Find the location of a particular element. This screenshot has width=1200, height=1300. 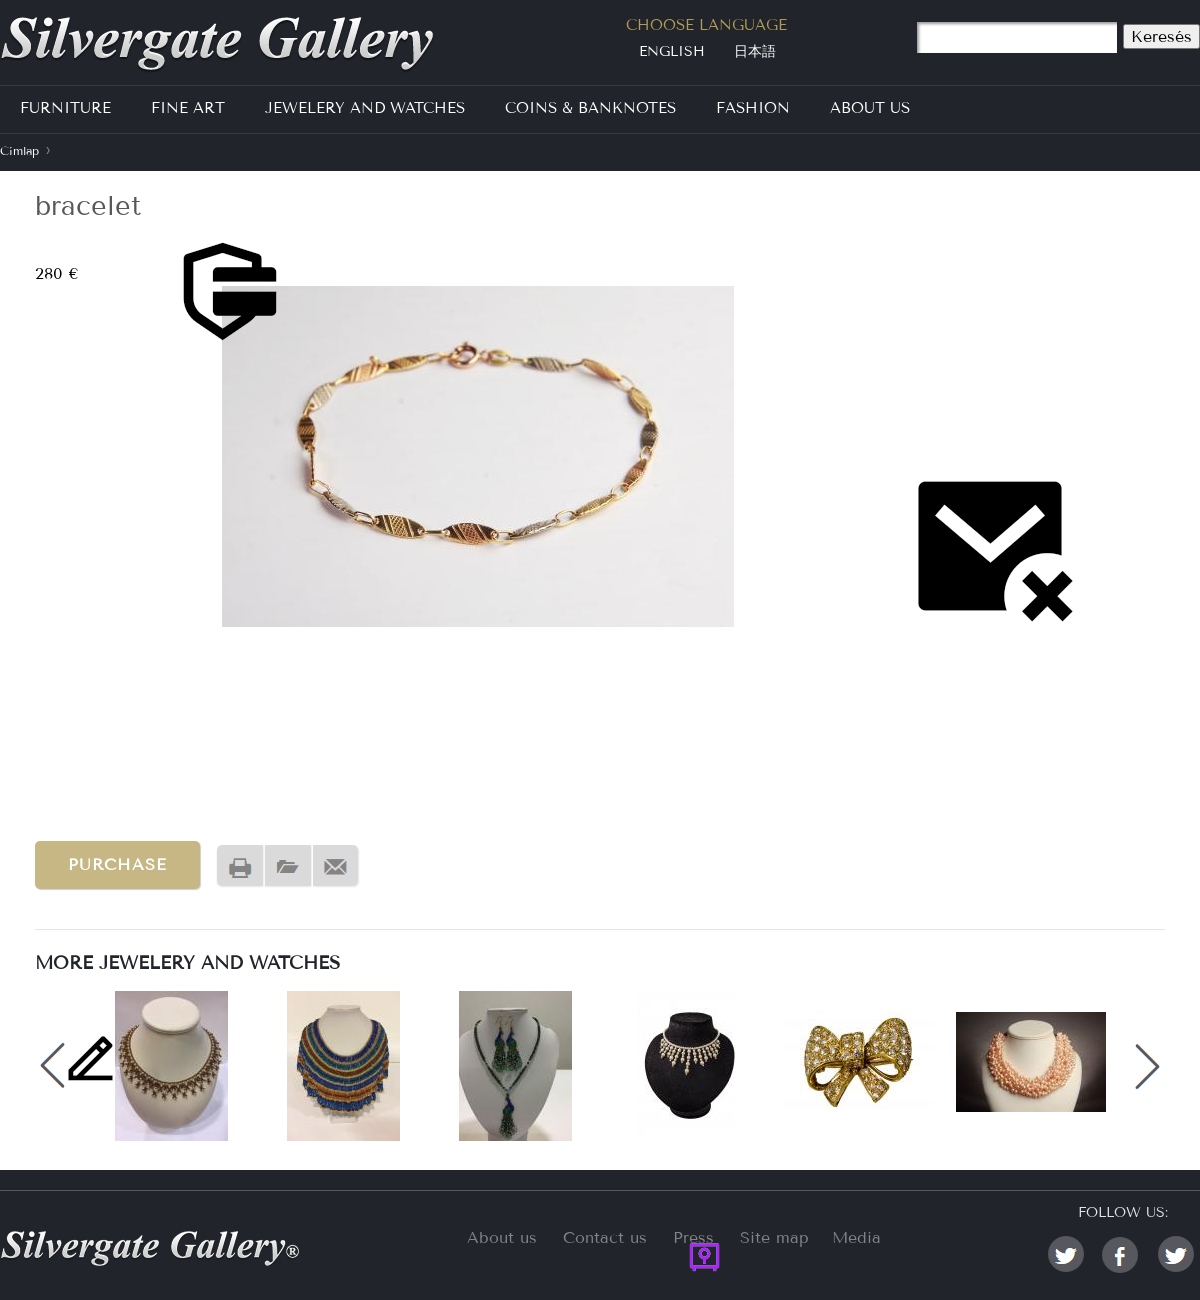

delete an email message is located at coordinates (990, 546).